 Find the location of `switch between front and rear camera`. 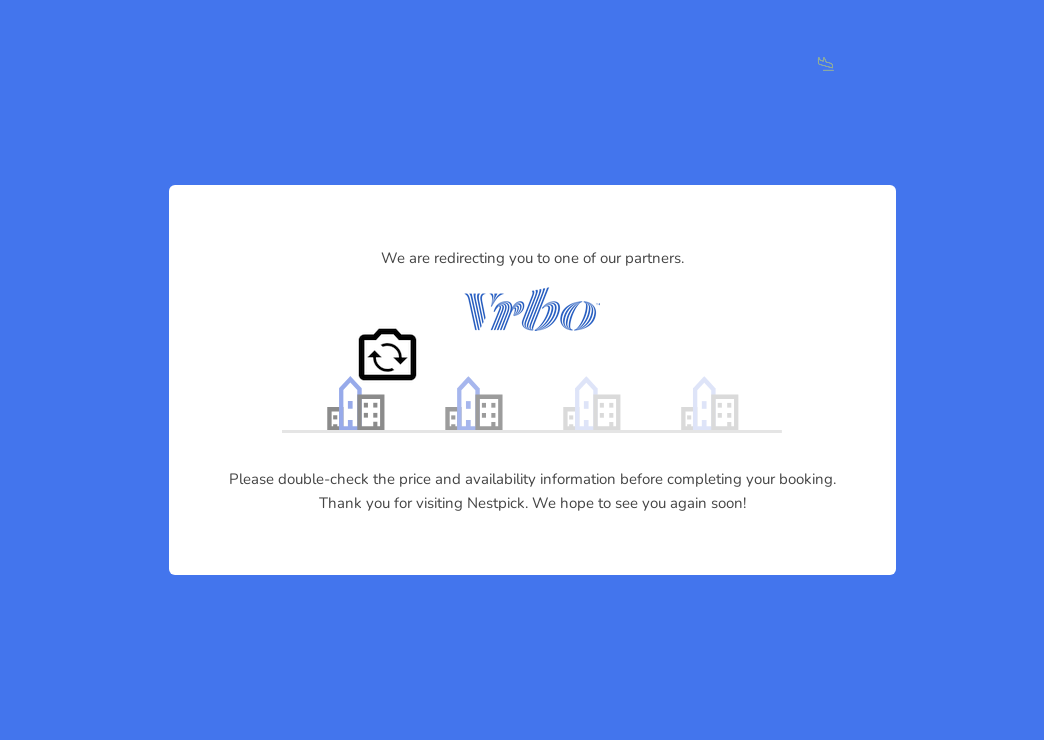

switch between front and rear camera is located at coordinates (387, 354).